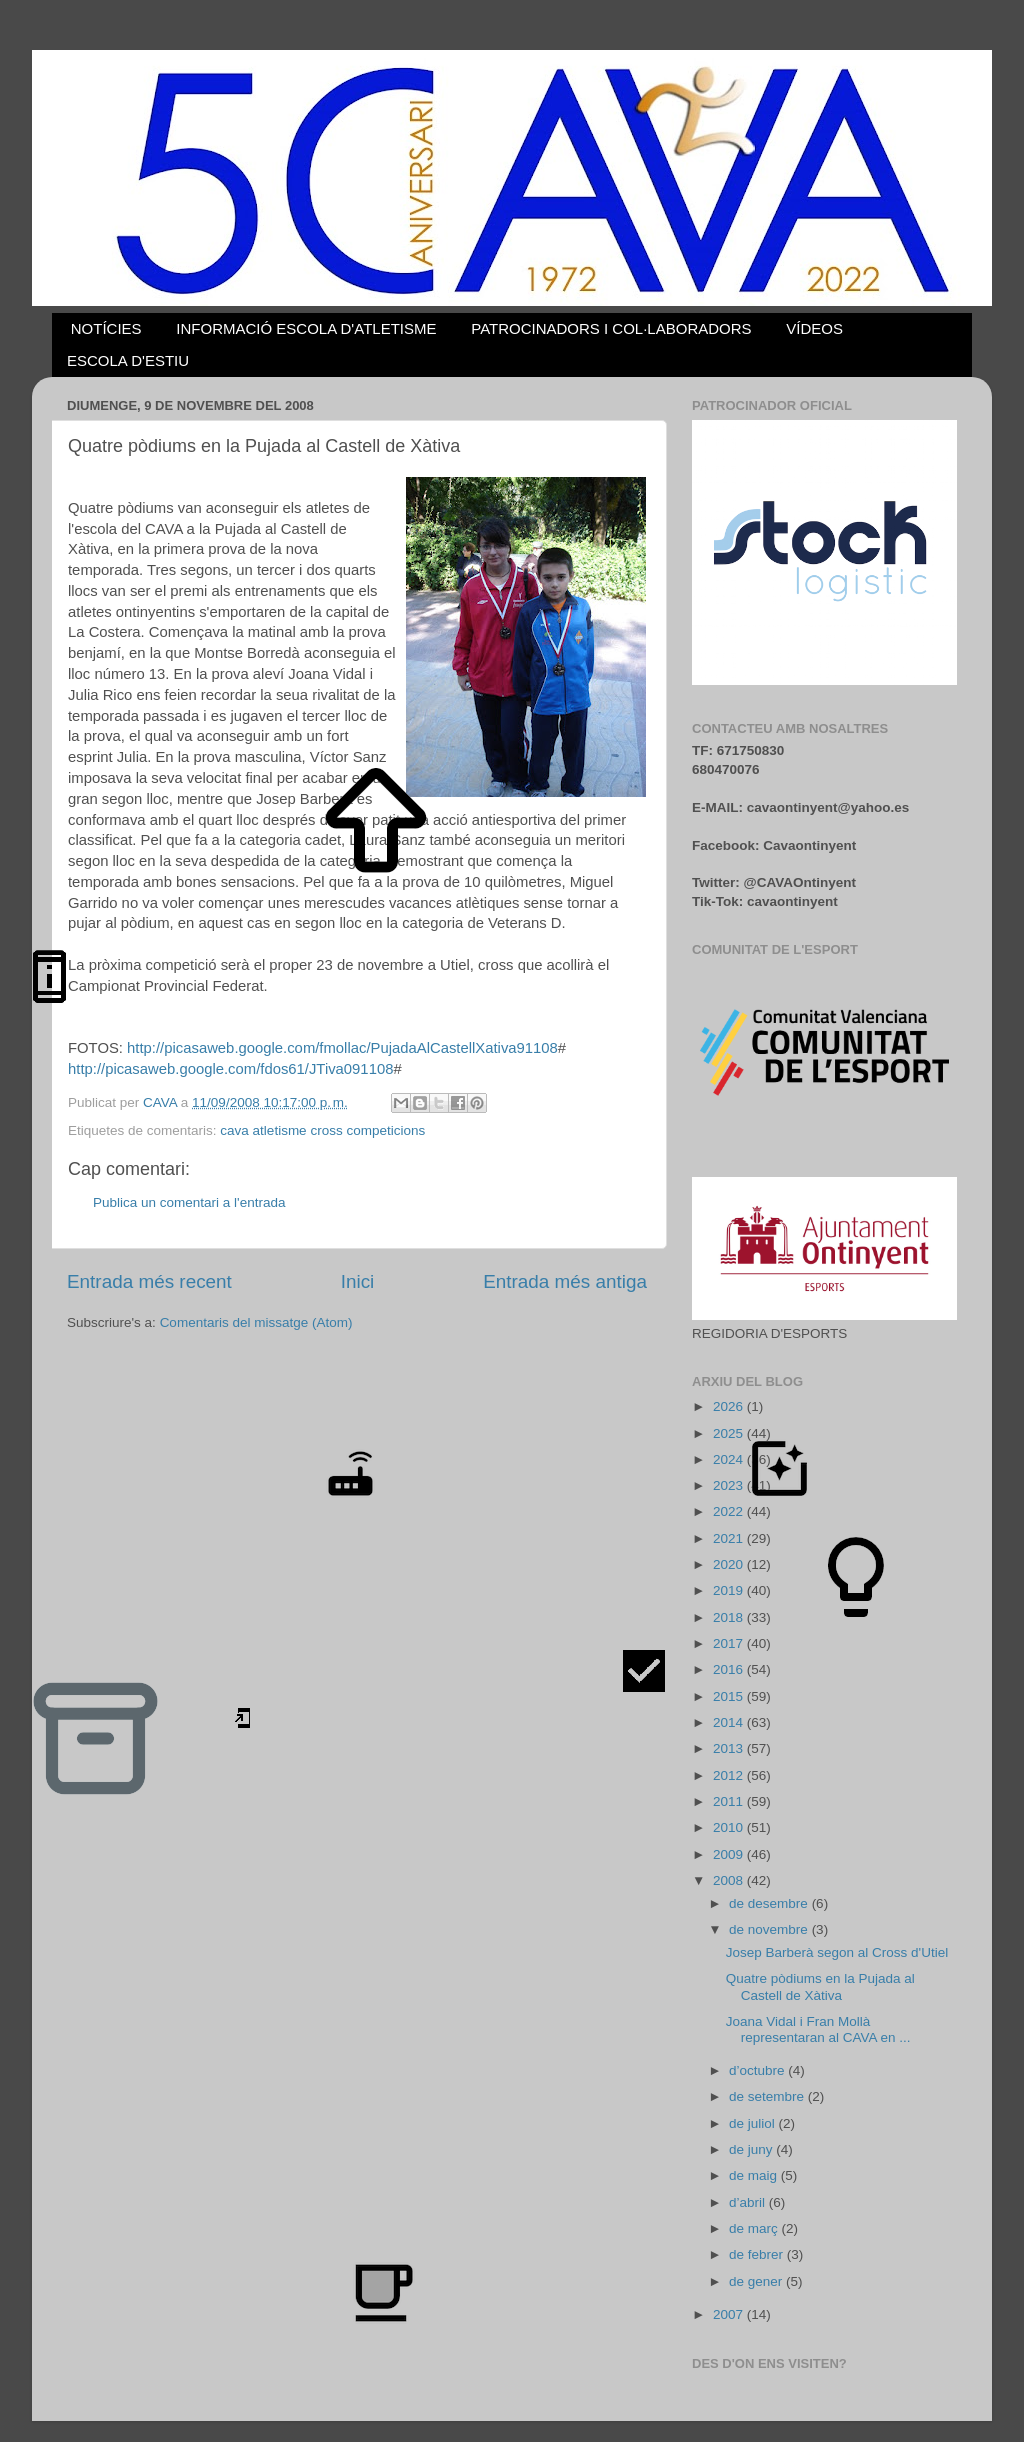  Describe the element at coordinates (49, 976) in the screenshot. I see `view device information` at that location.